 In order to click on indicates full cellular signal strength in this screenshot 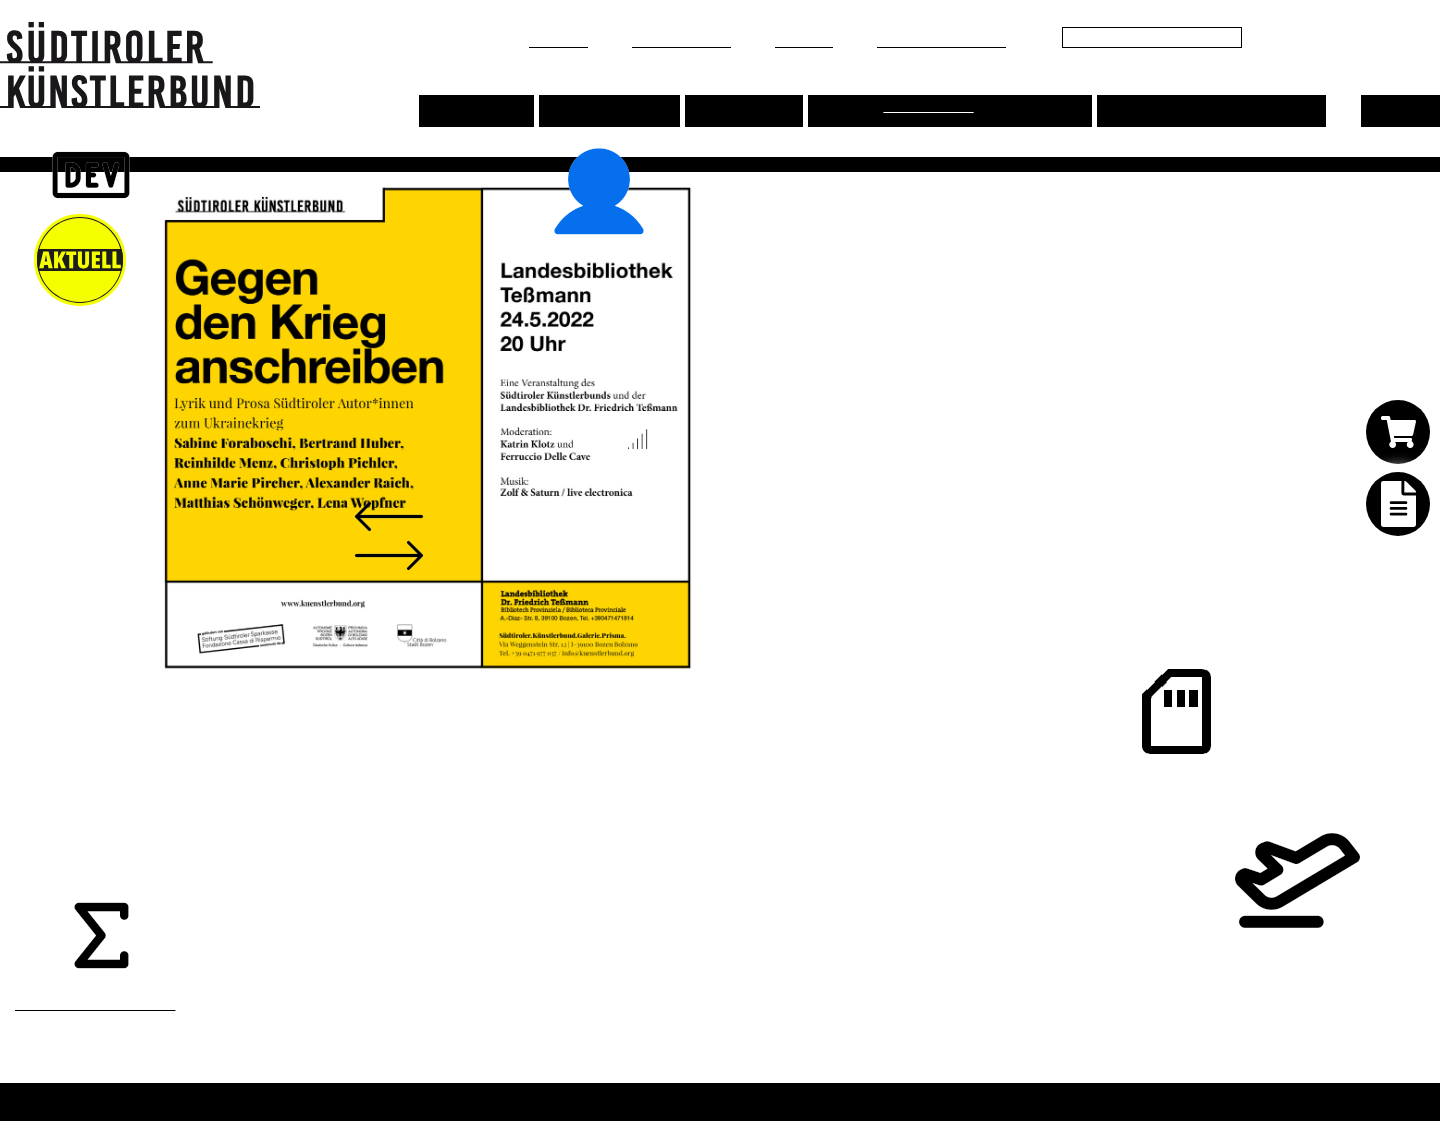, I will do `click(638, 440)`.